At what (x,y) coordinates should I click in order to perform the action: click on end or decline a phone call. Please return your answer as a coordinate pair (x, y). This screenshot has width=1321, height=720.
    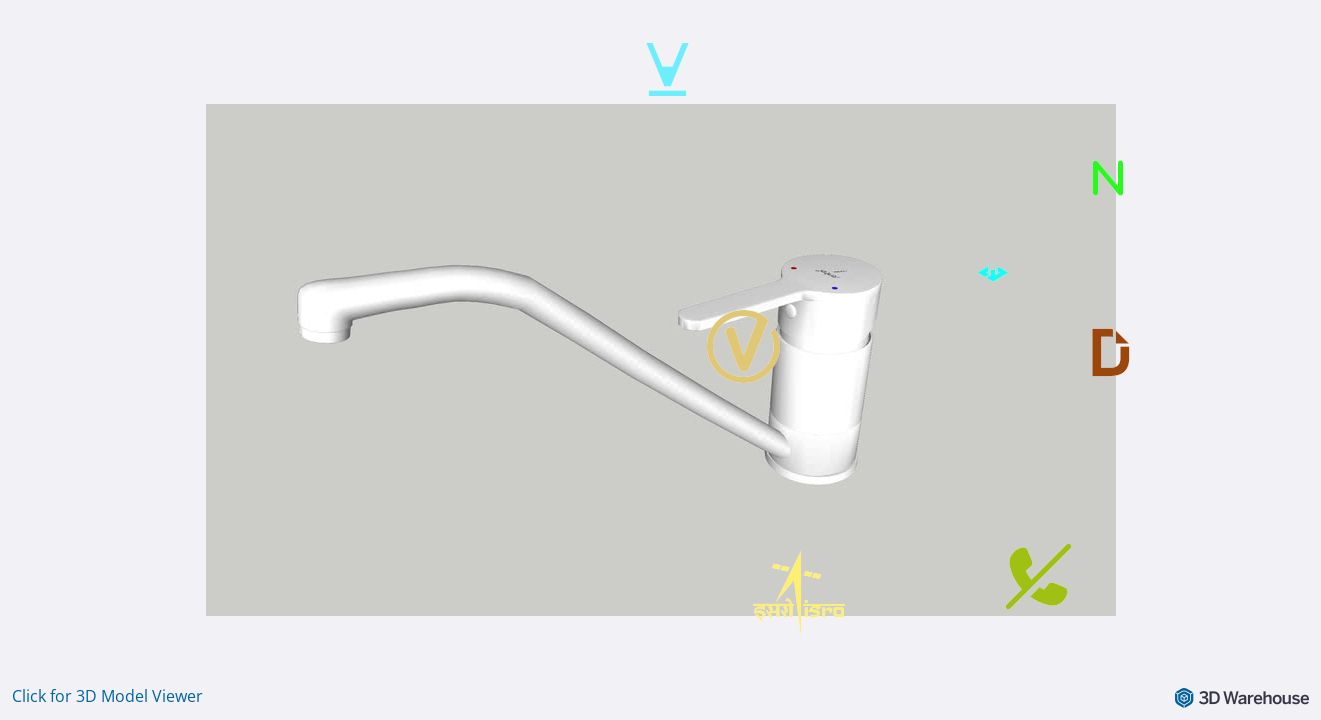
    Looking at the image, I should click on (1038, 576).